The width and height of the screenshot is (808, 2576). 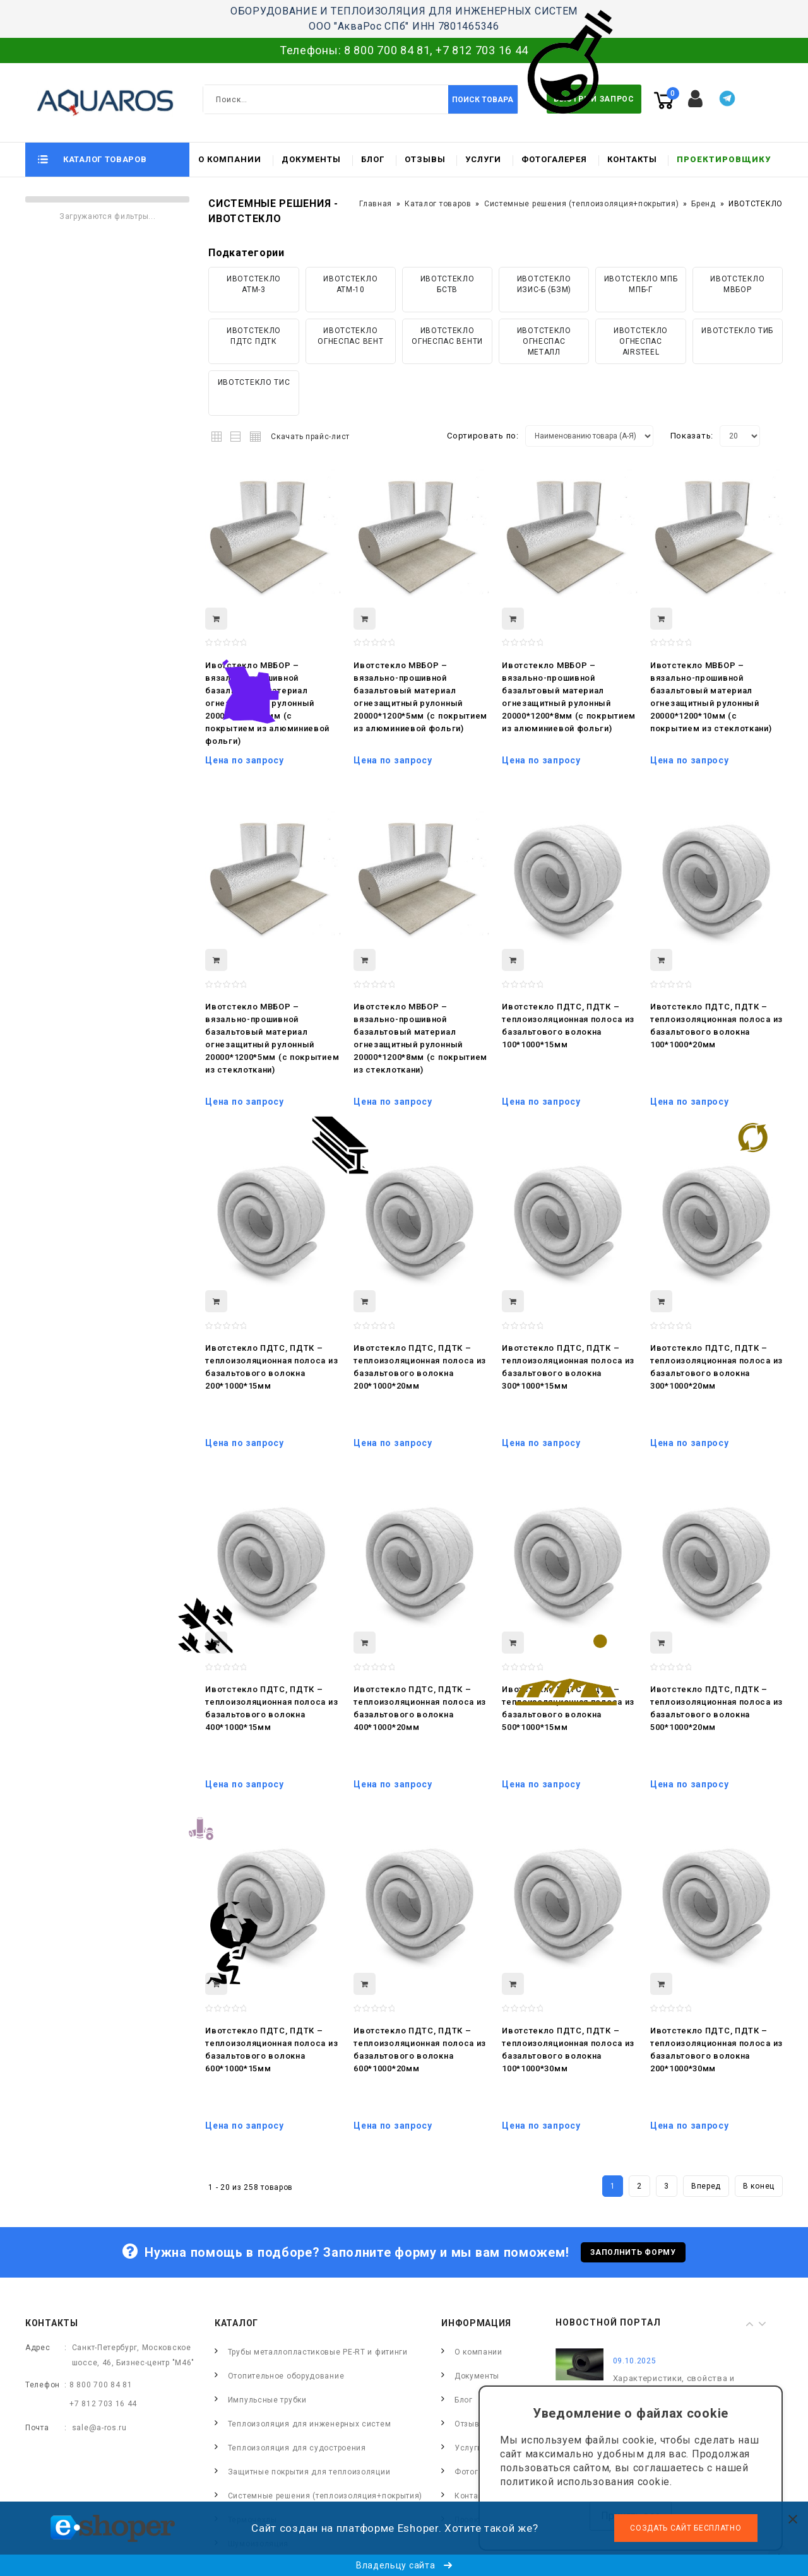 What do you see at coordinates (753, 1138) in the screenshot?
I see `refresh or reload content` at bounding box center [753, 1138].